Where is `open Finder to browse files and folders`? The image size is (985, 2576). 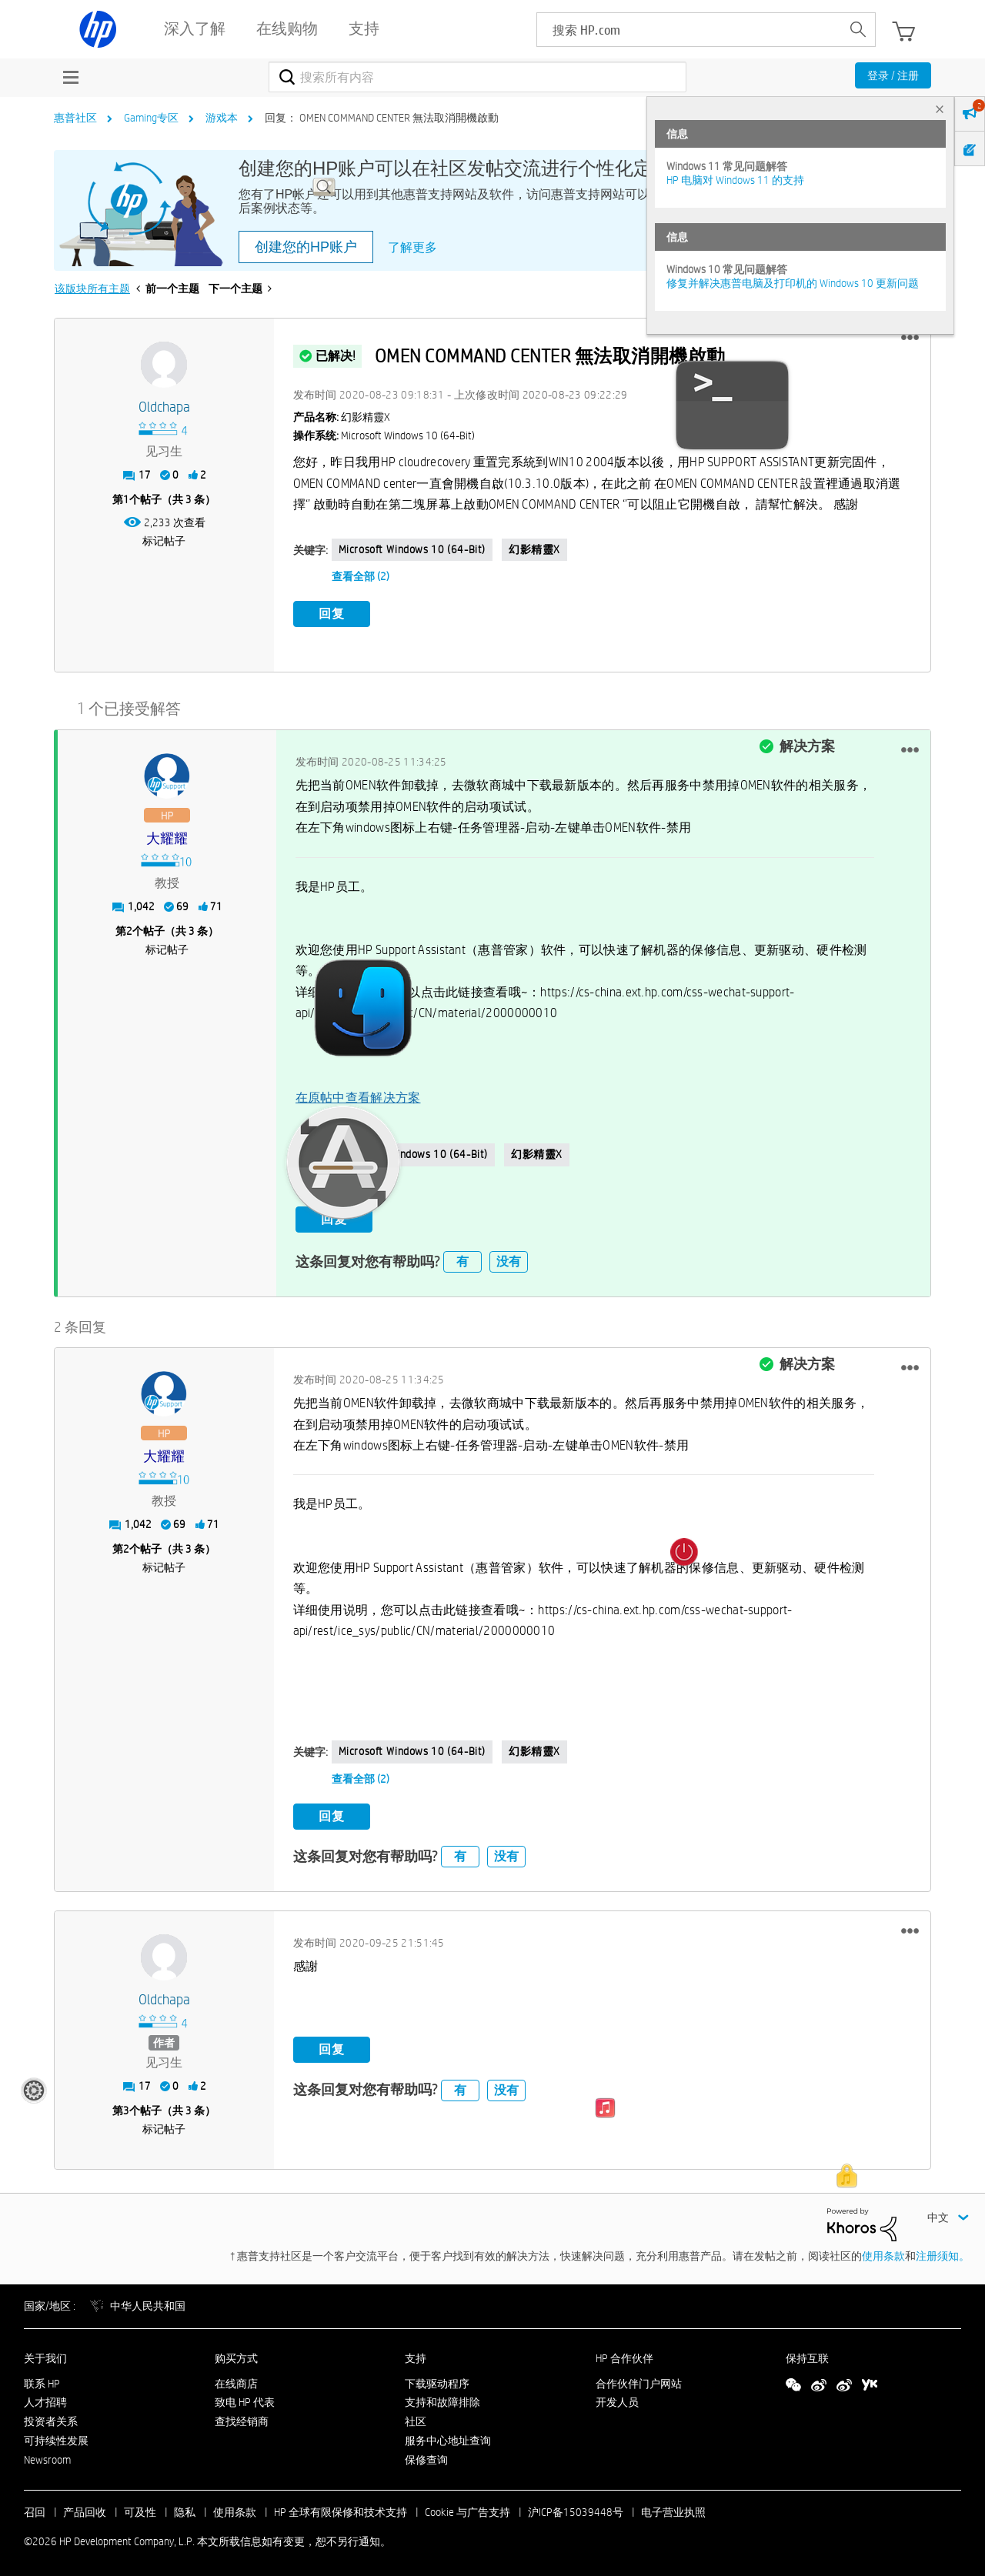 open Finder to browse files and folders is located at coordinates (363, 1008).